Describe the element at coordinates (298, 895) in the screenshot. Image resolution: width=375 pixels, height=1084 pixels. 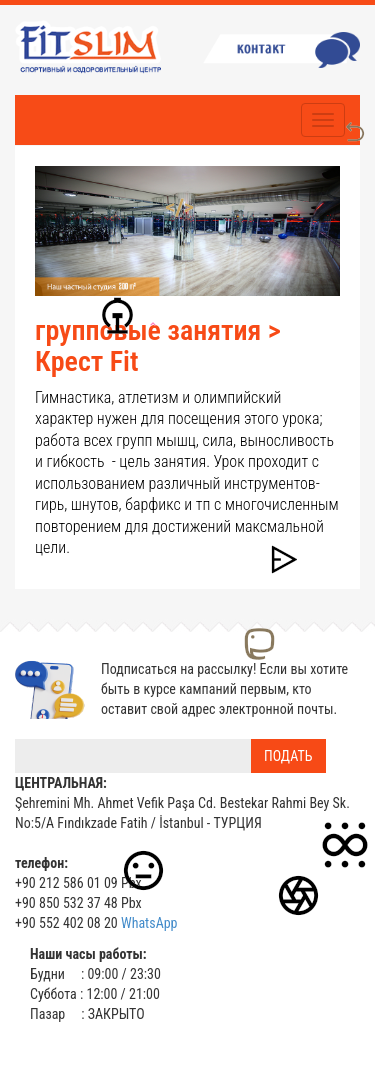
I see `open camera or take a photo` at that location.